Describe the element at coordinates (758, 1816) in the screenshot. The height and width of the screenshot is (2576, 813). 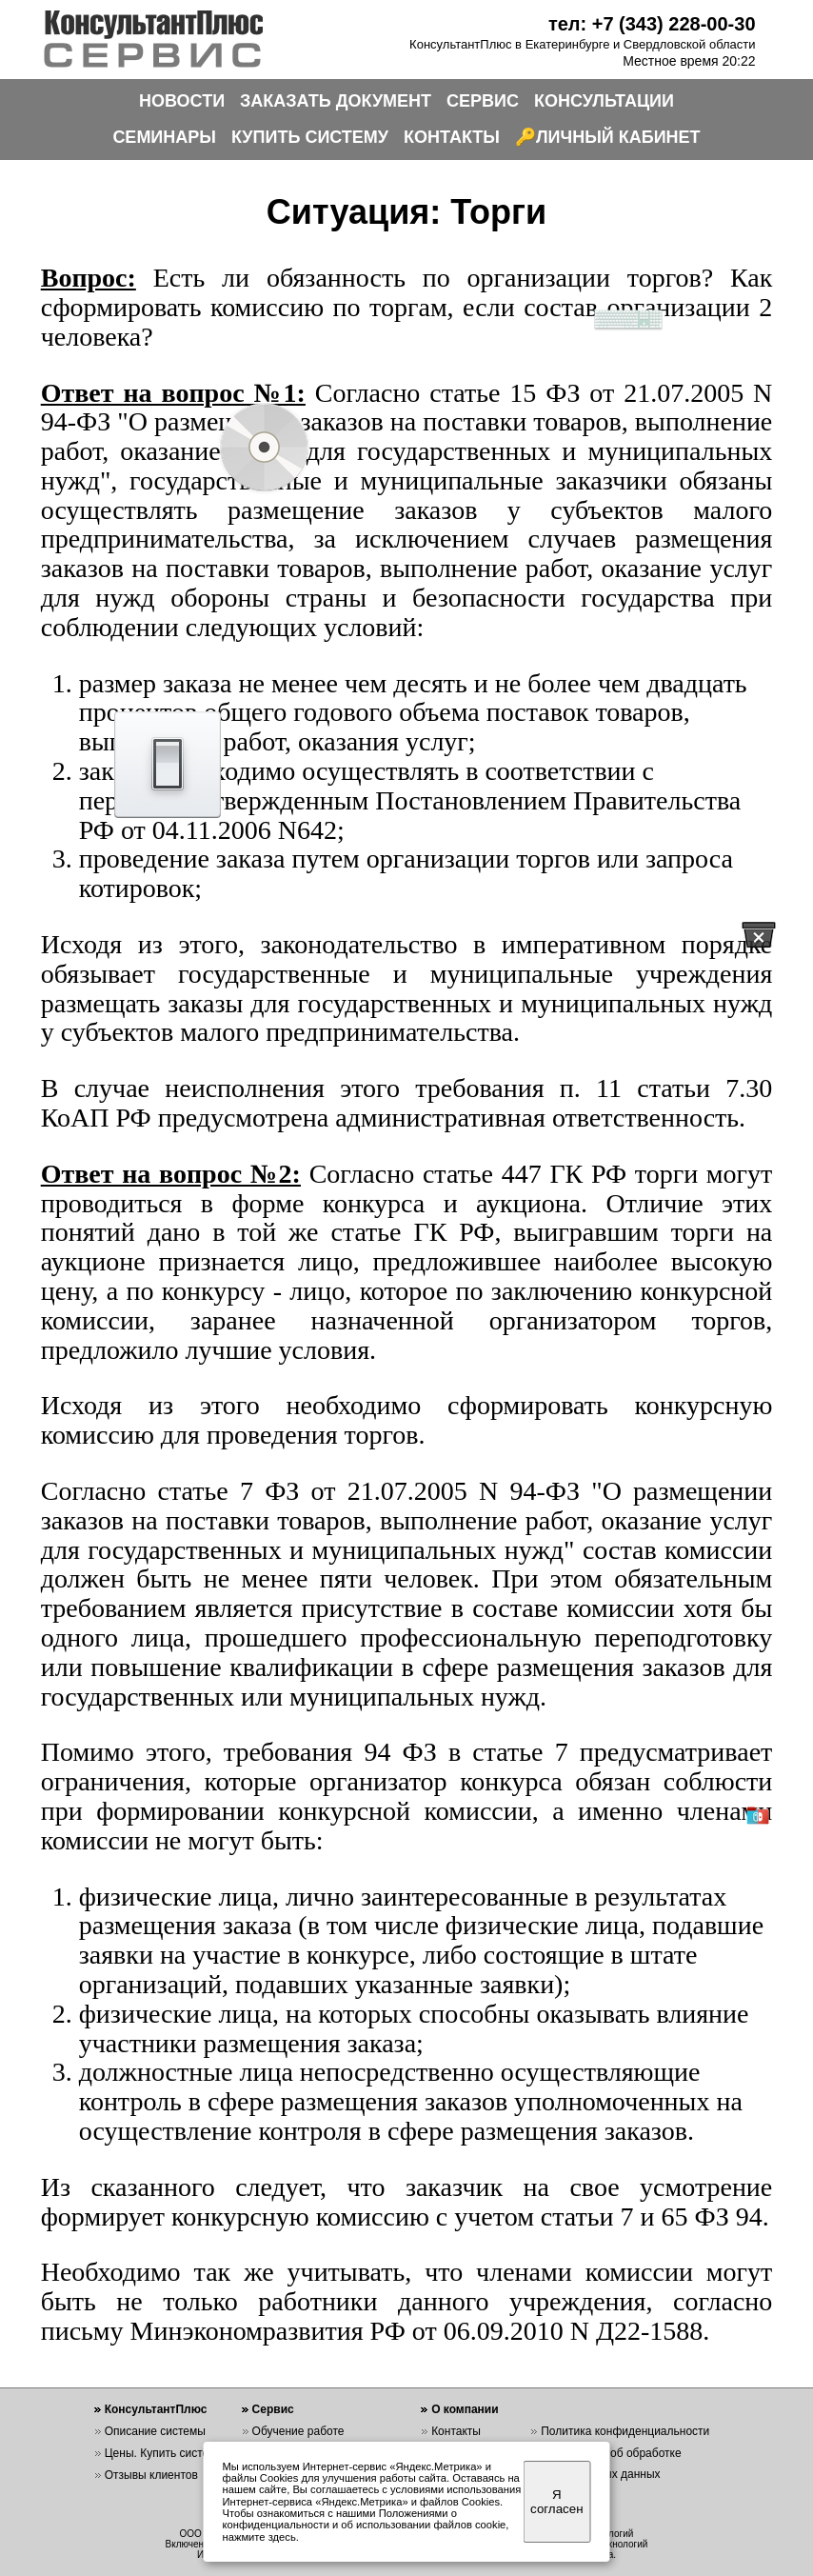
I see `folder containing nintendo switch games or related files` at that location.